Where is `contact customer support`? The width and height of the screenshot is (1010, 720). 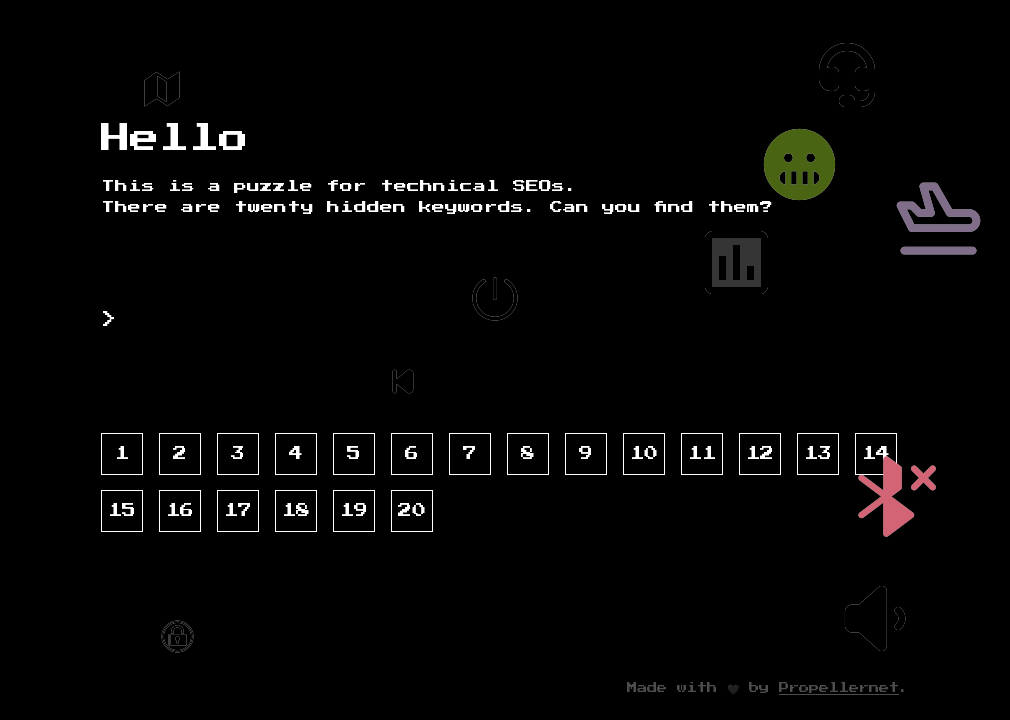
contact customer support is located at coordinates (847, 75).